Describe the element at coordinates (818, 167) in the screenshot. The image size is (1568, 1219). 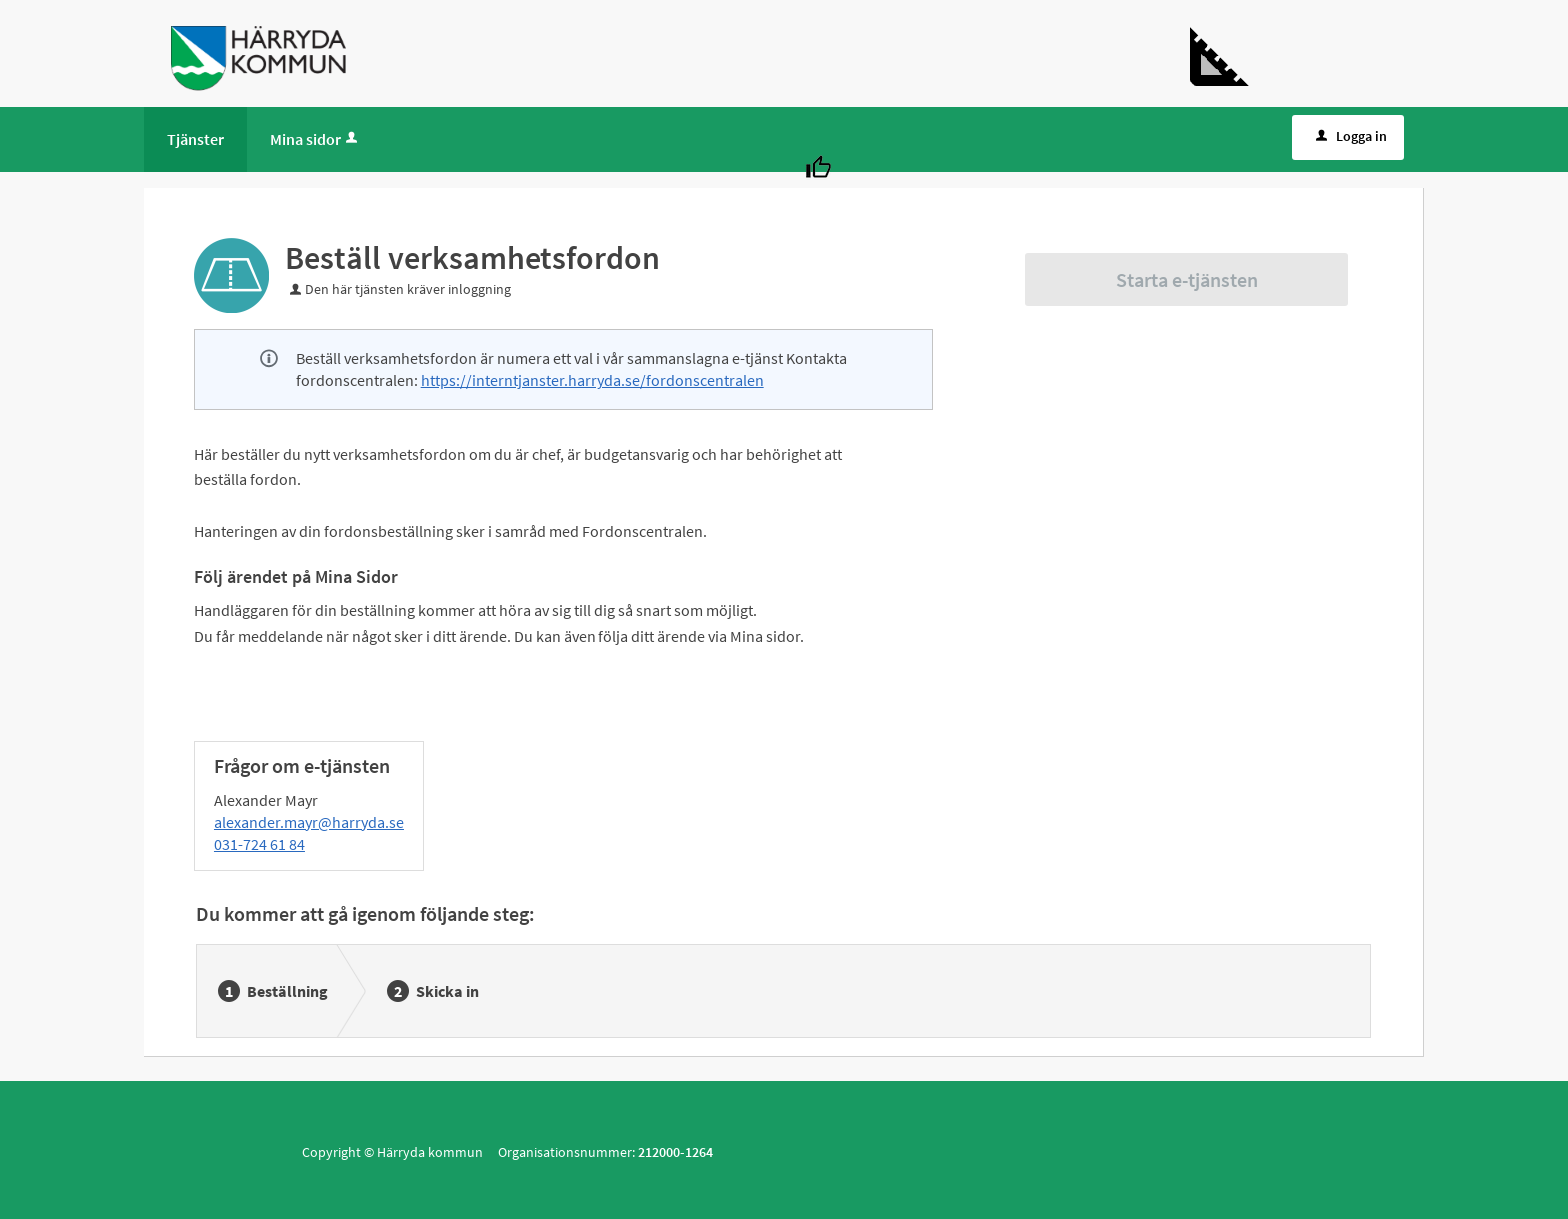
I see `like or upvote content` at that location.